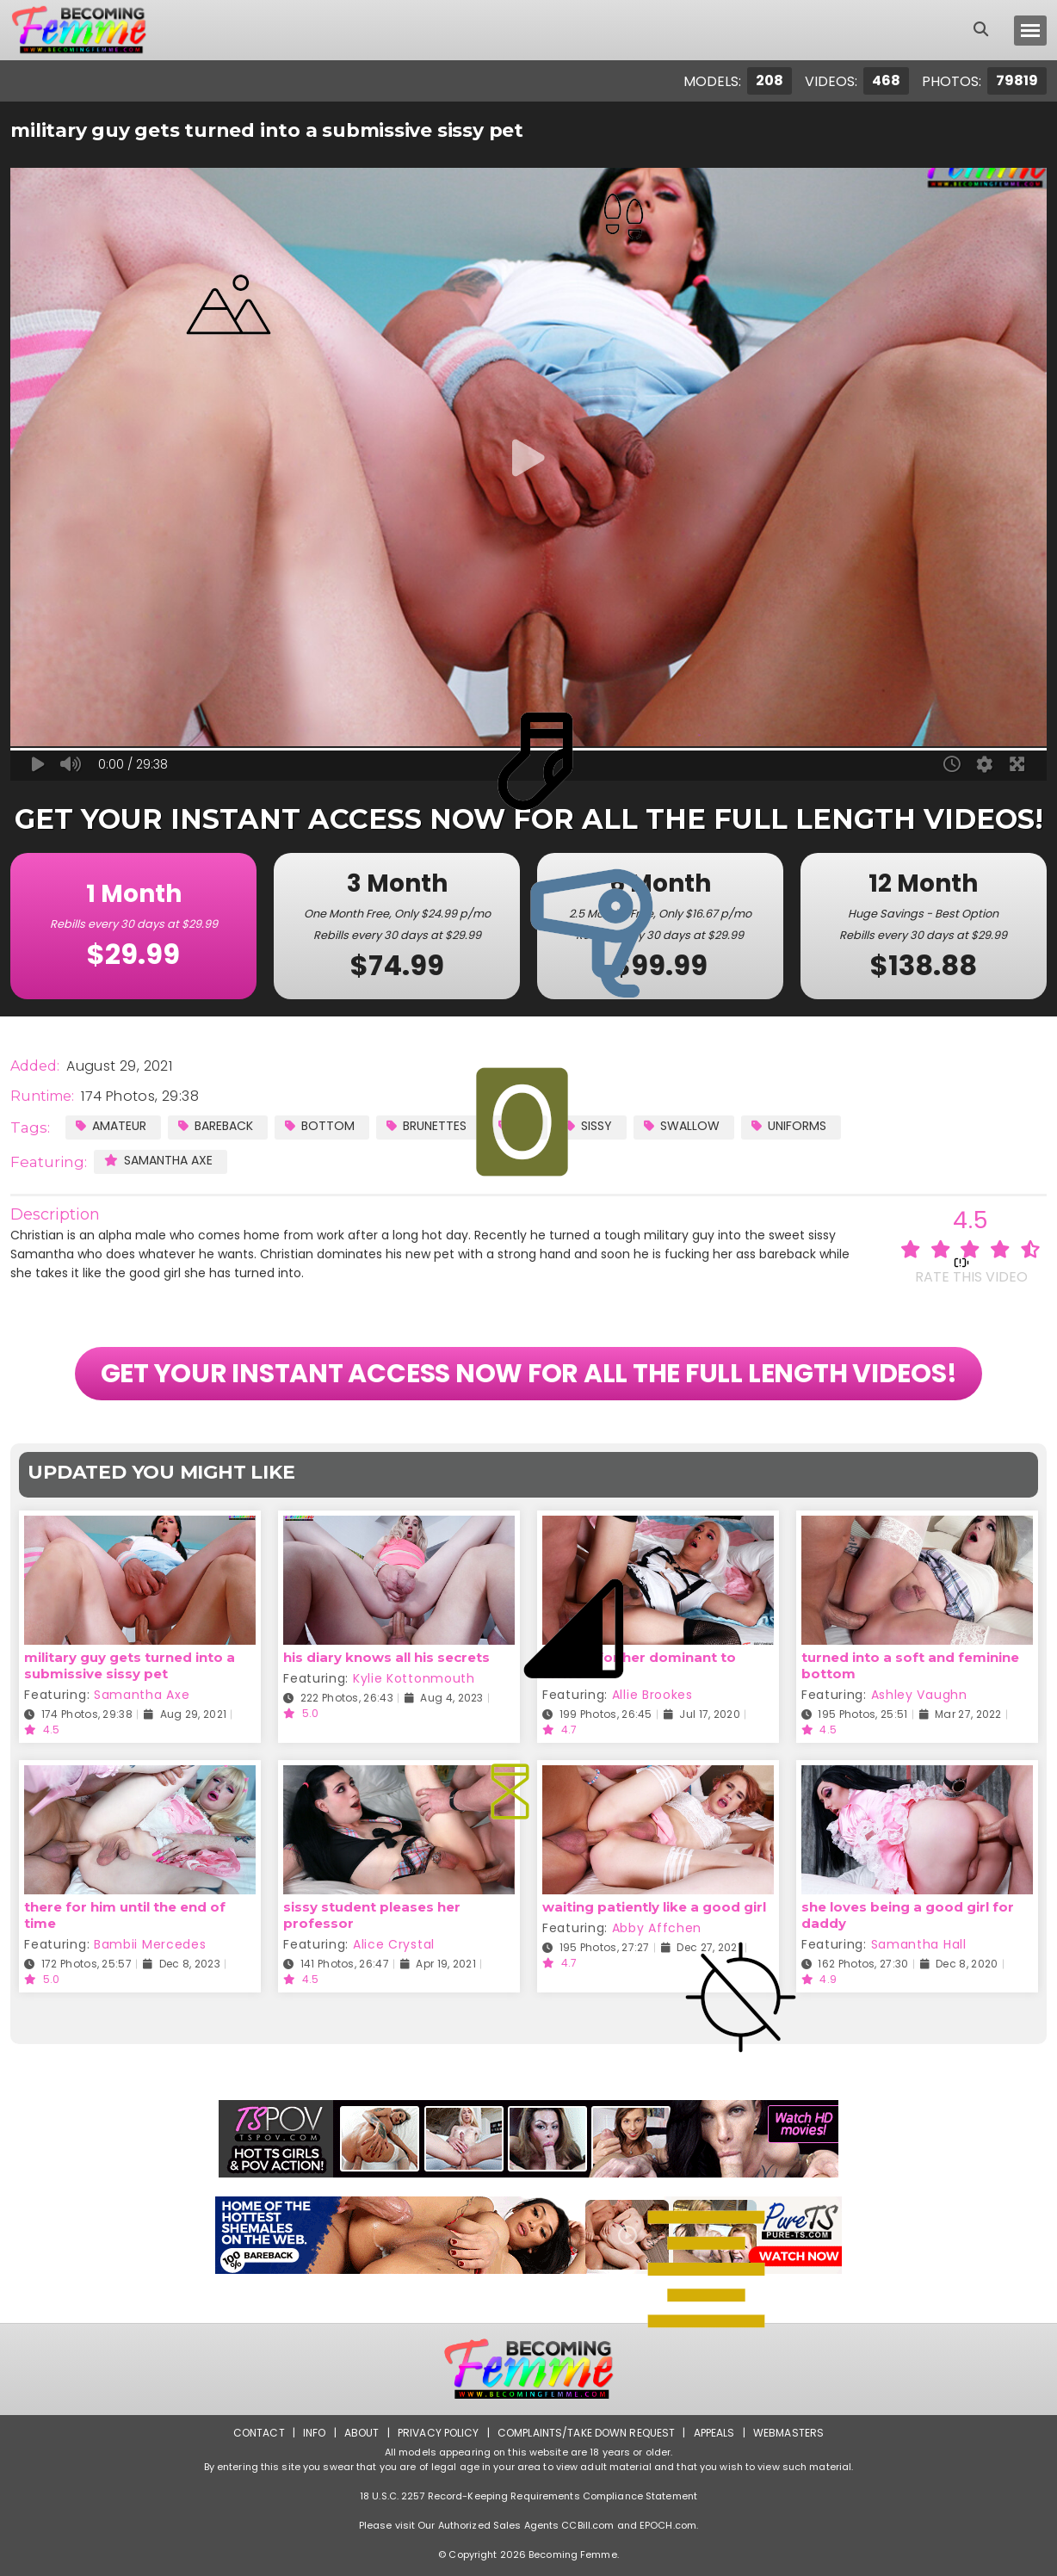 The width and height of the screenshot is (1057, 2576). I want to click on view step count or walking activity, so click(623, 216).